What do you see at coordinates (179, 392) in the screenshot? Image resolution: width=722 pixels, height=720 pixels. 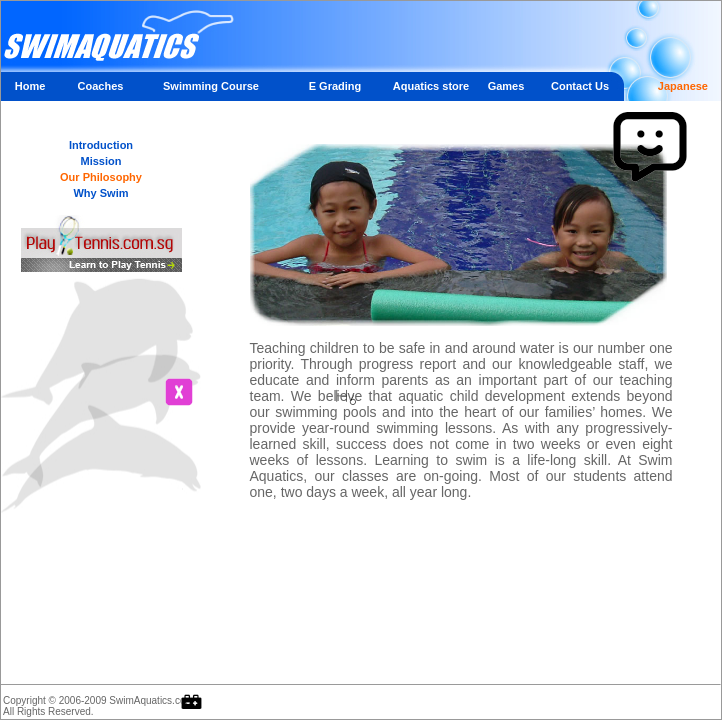 I see `close or dismiss a window` at bounding box center [179, 392].